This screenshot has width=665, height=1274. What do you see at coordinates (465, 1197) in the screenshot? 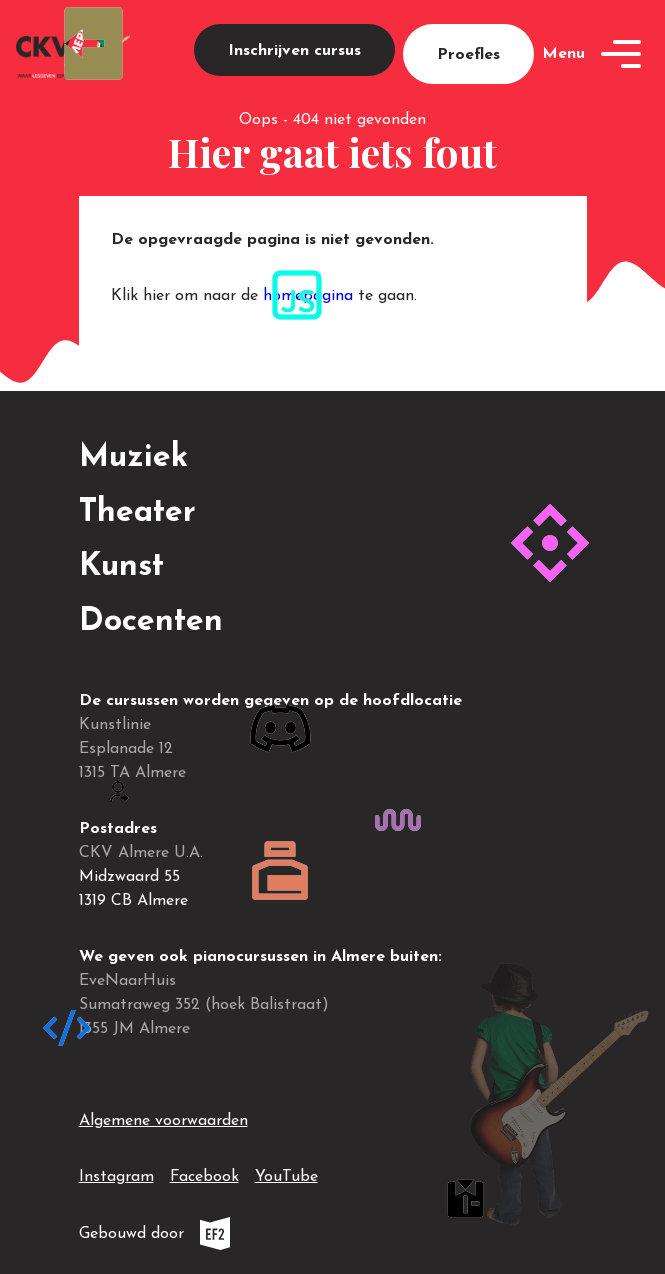
I see `browse clothing or apparel items` at bounding box center [465, 1197].